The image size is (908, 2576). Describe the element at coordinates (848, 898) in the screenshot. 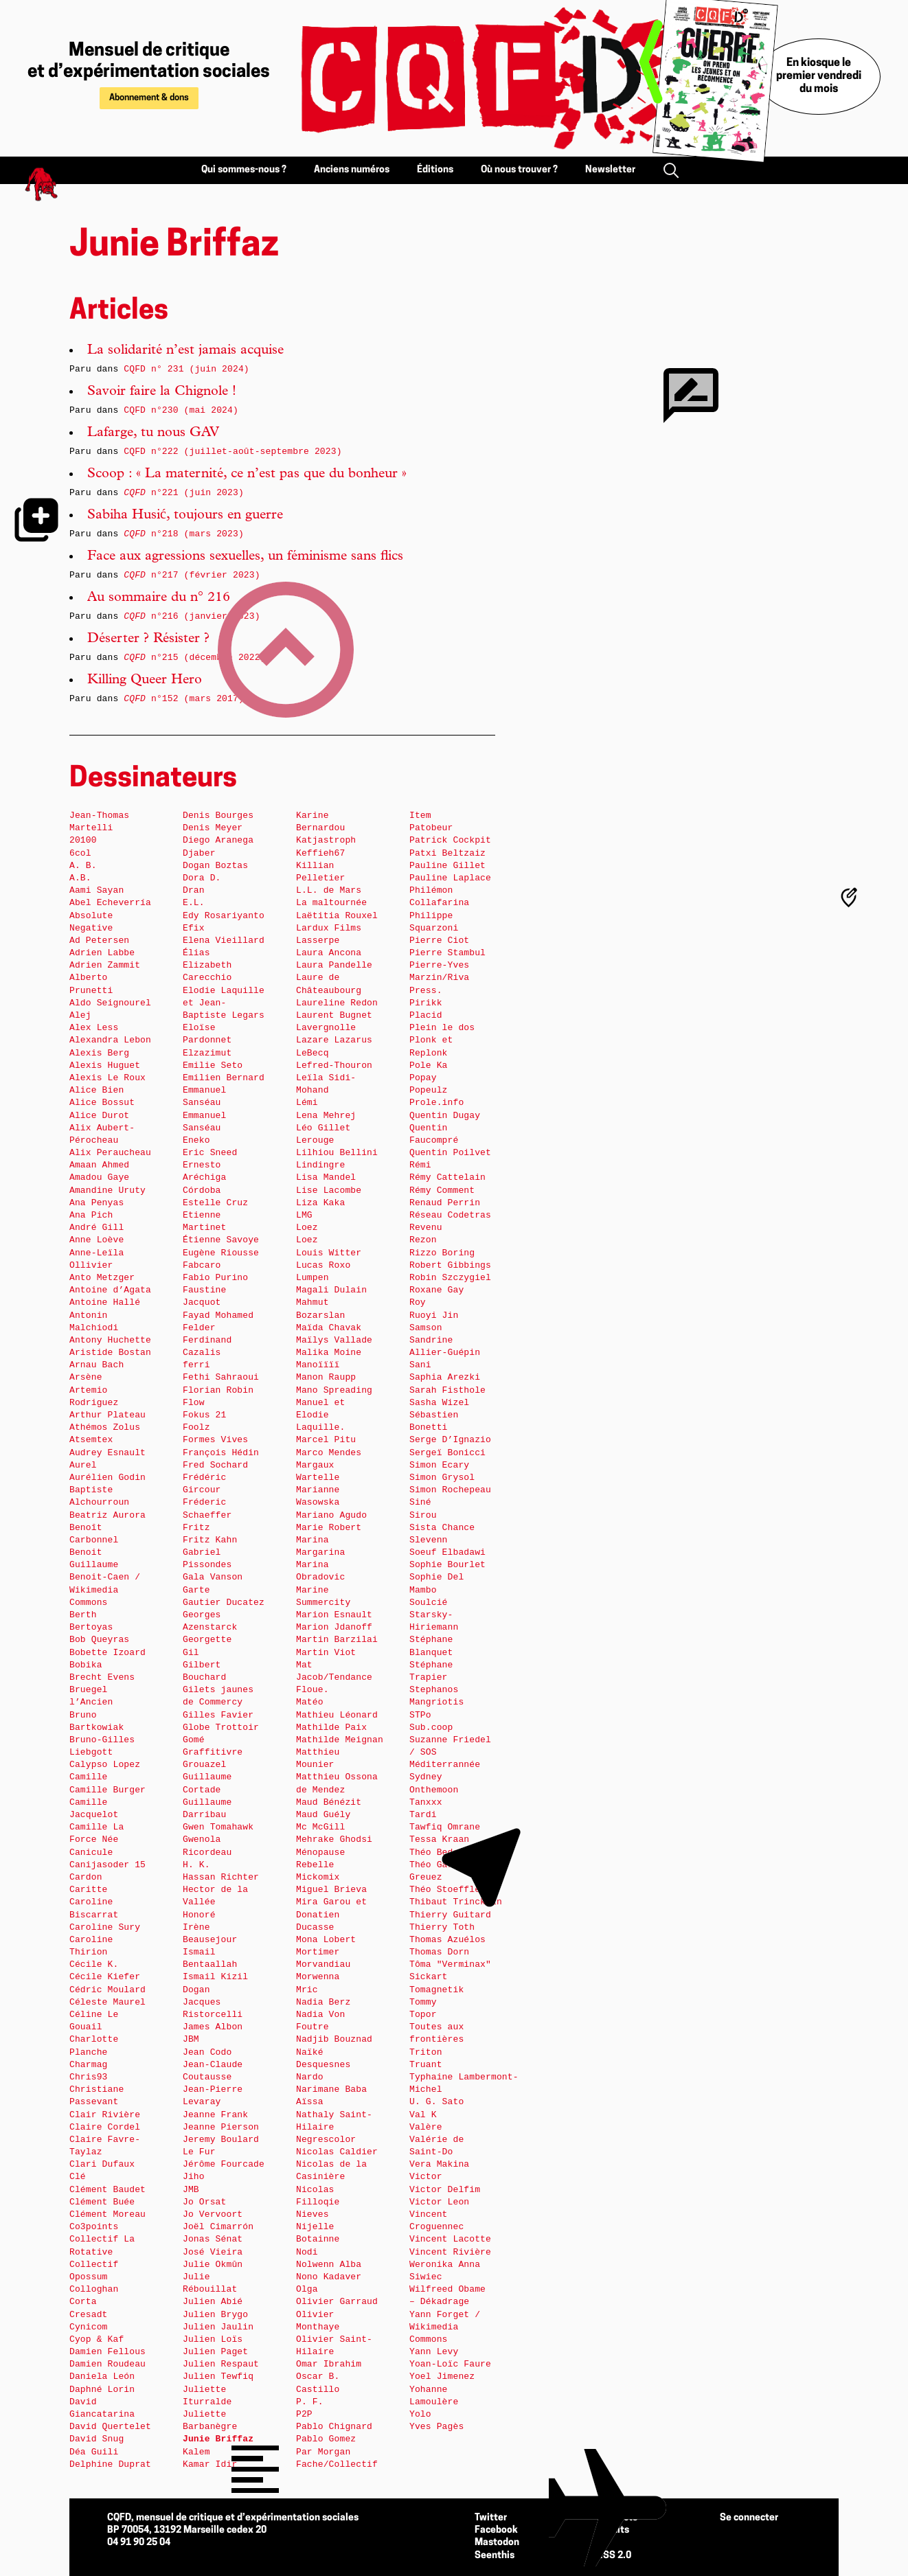

I see `edit a saved location` at that location.